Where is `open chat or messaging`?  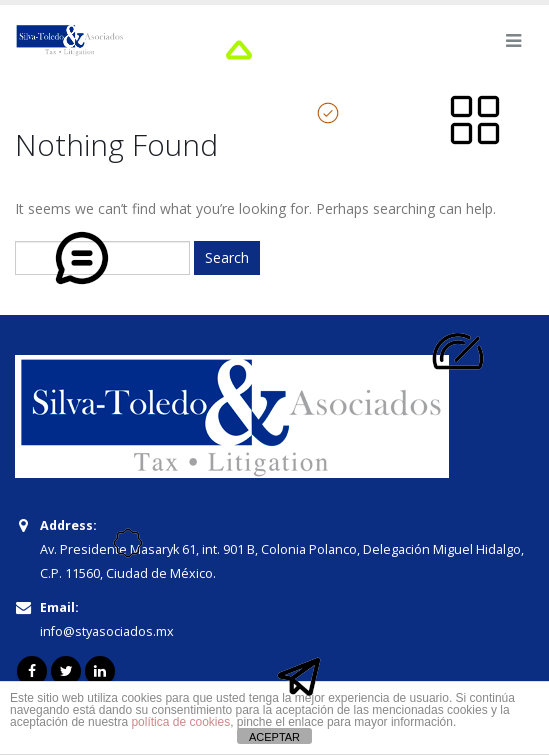 open chat or messaging is located at coordinates (82, 258).